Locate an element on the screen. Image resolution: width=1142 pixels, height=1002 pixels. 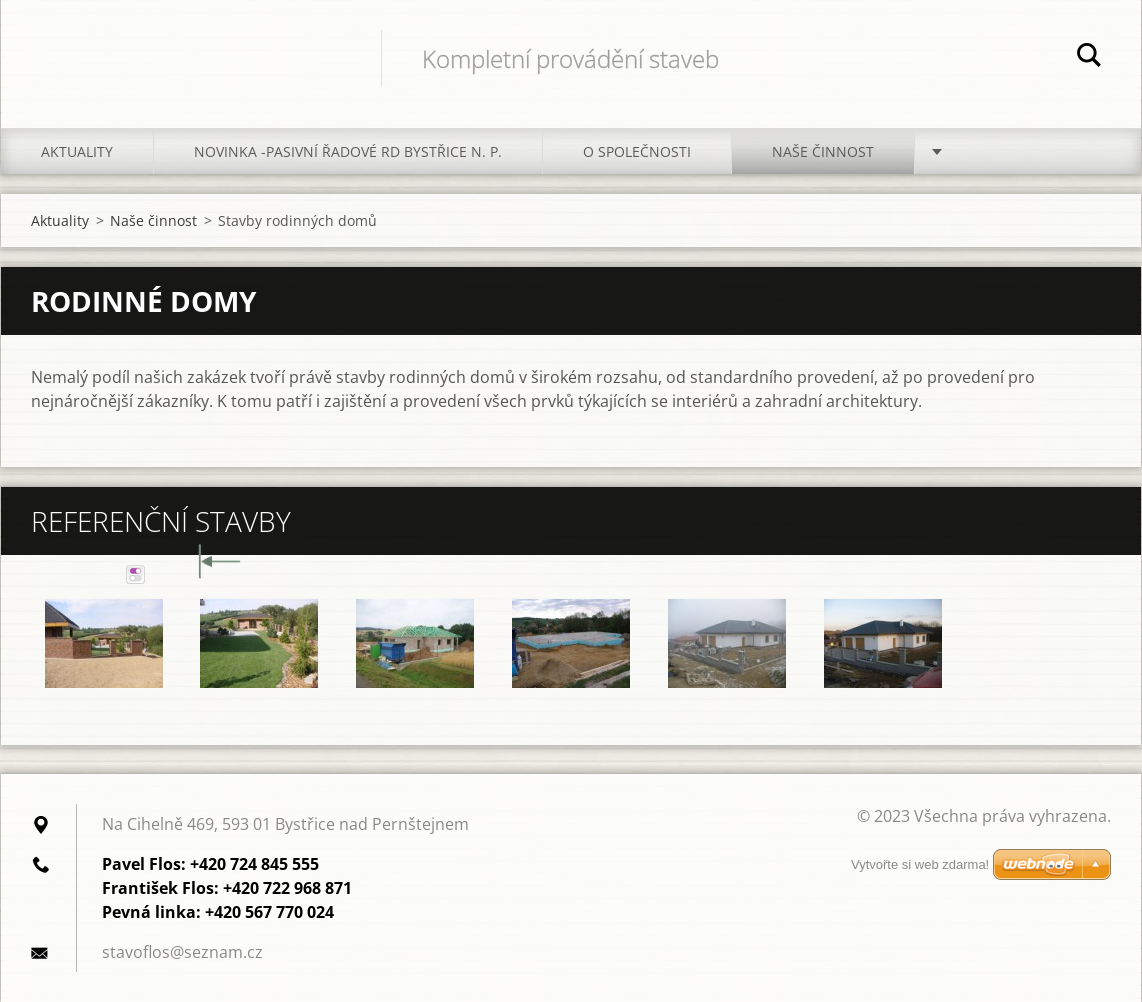
go to the first item in a list or sequence is located at coordinates (219, 561).